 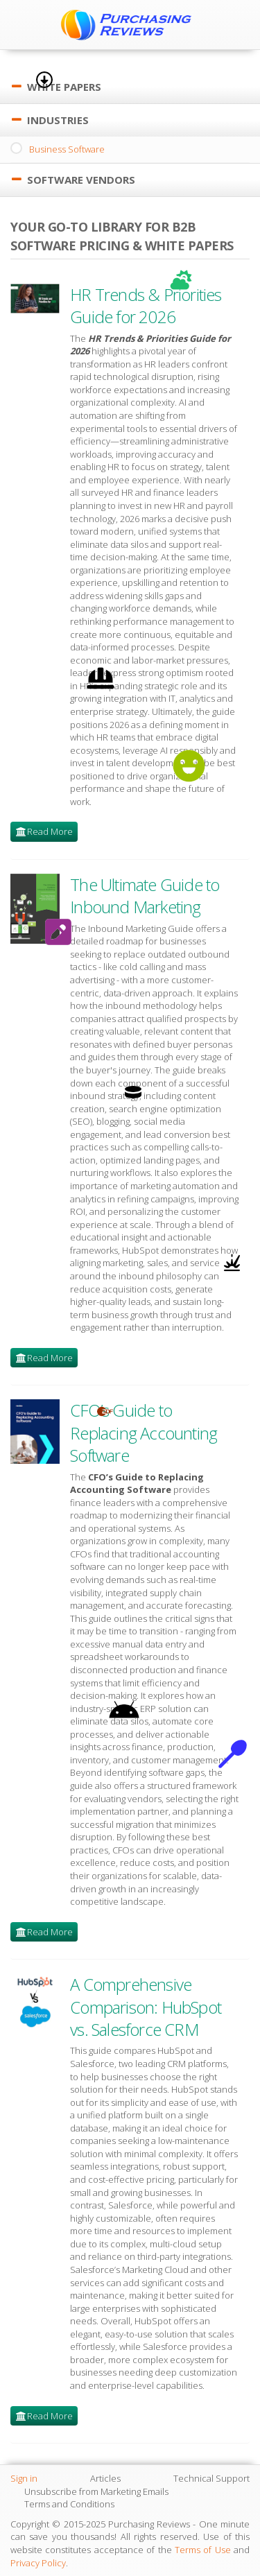 What do you see at coordinates (44, 80) in the screenshot?
I see `download a file or content` at bounding box center [44, 80].